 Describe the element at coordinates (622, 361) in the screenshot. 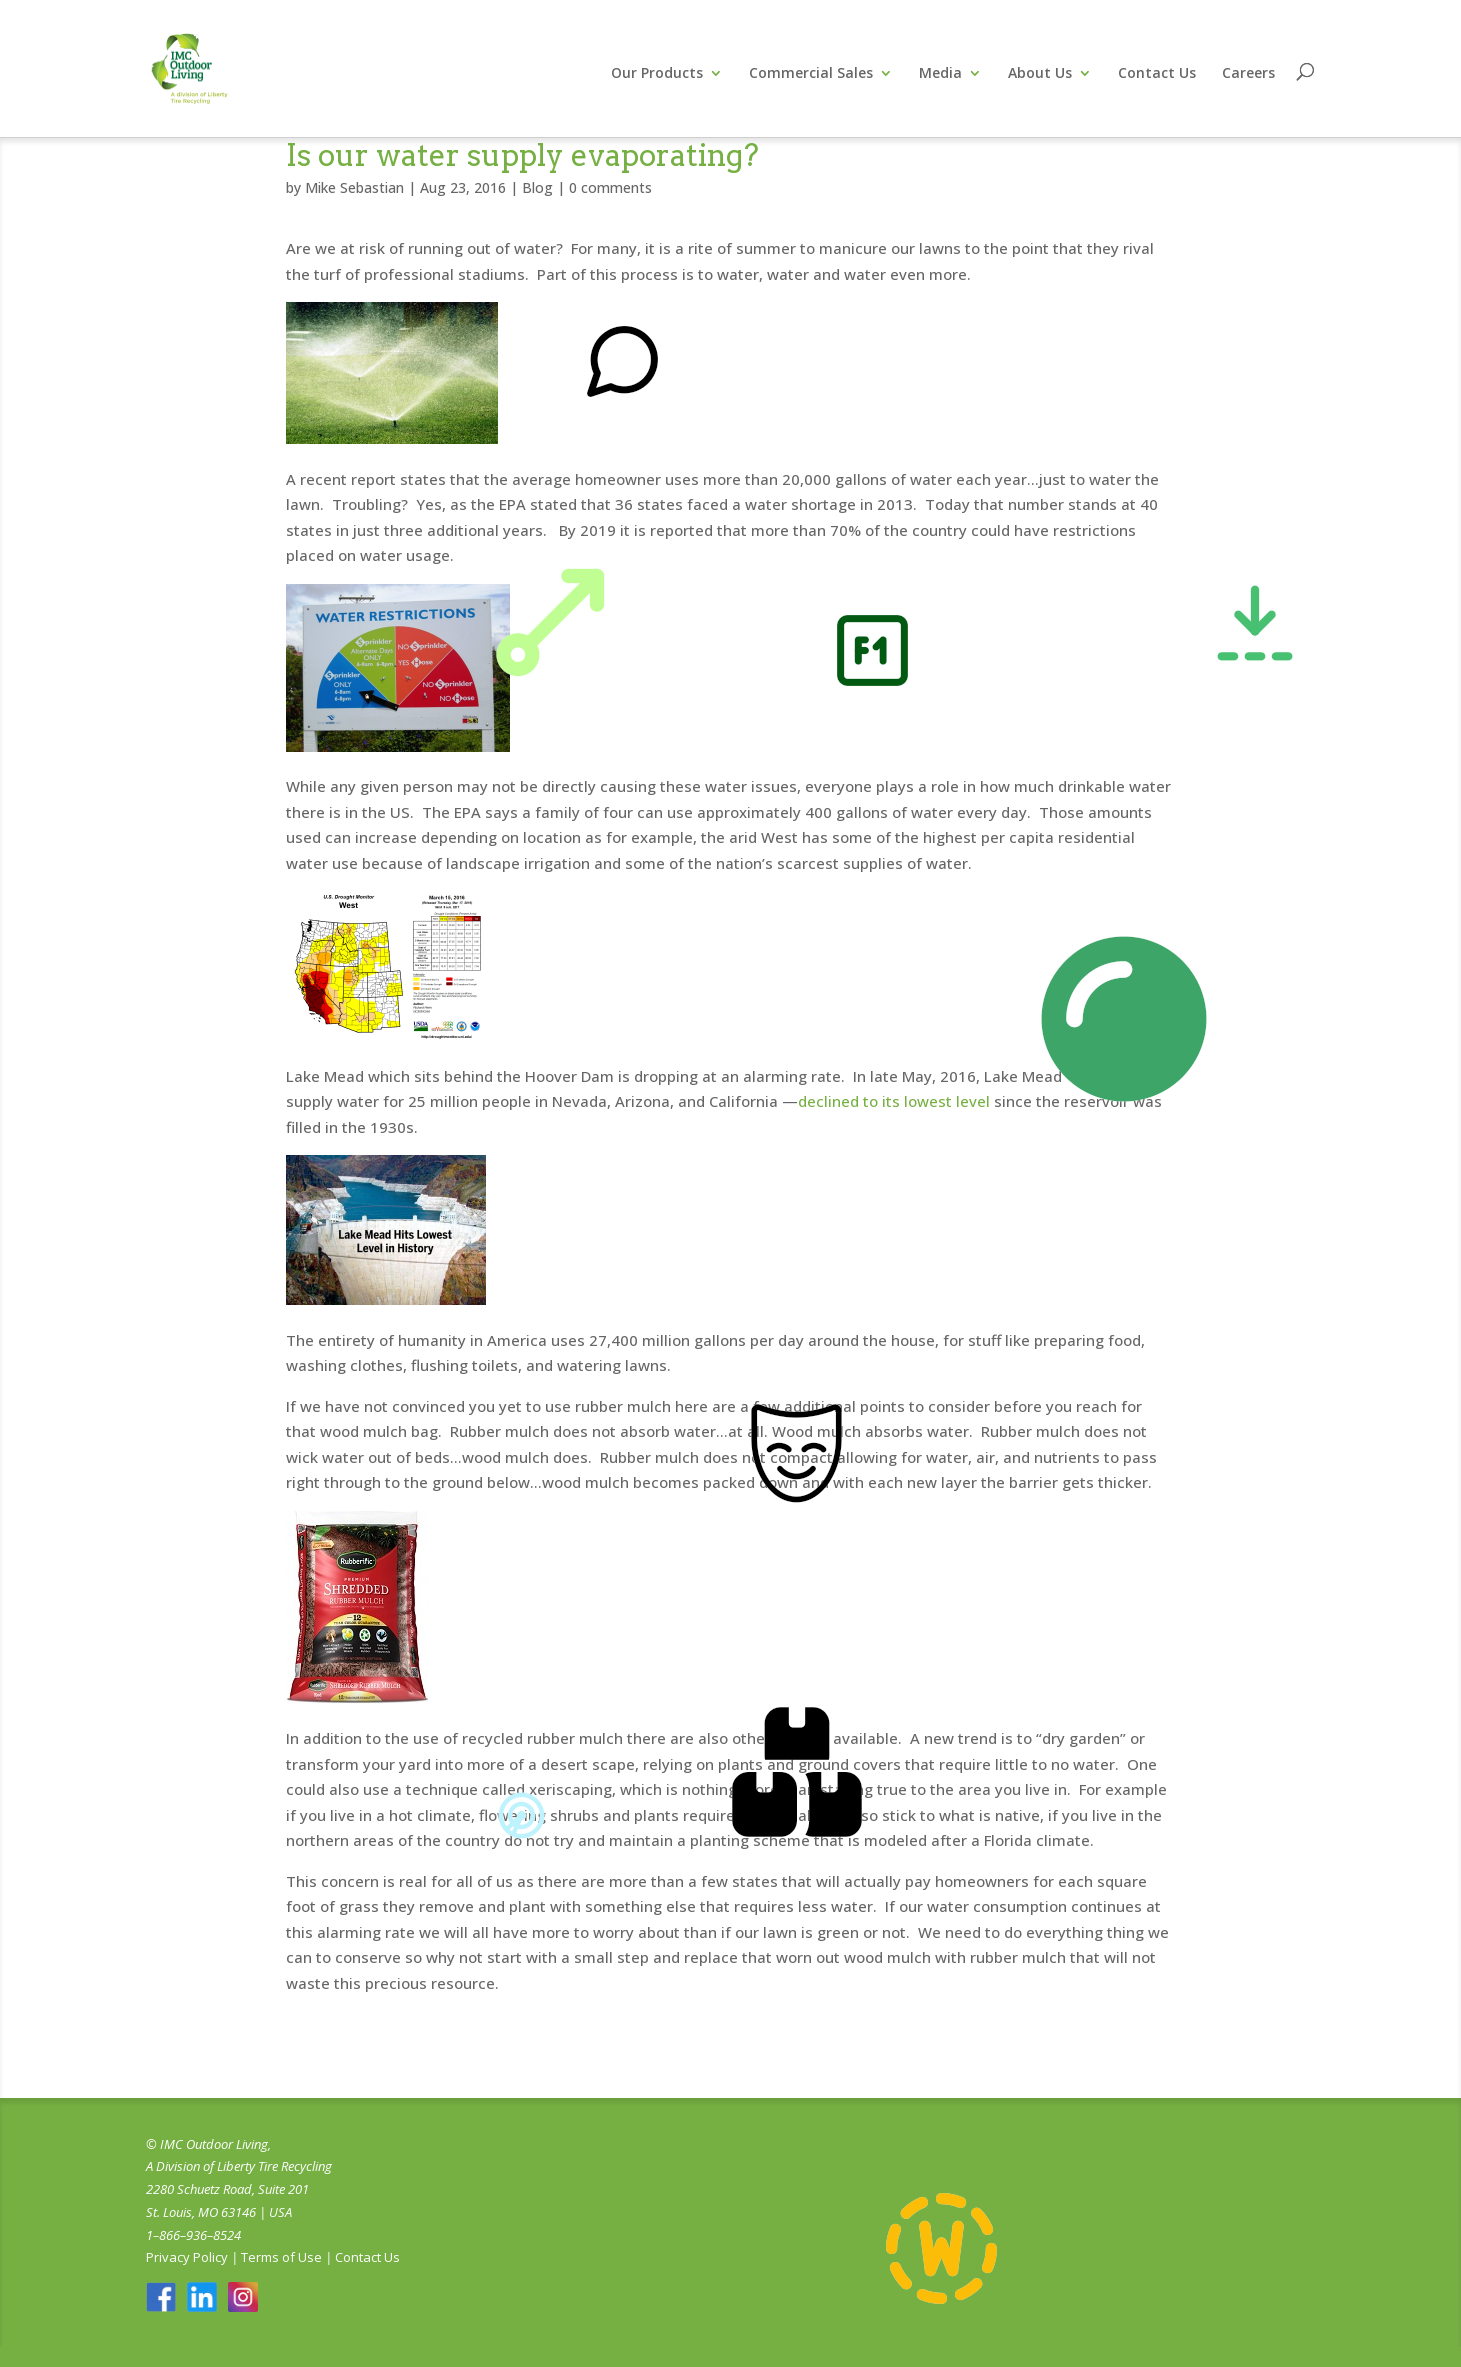

I see `open messaging or chat` at that location.